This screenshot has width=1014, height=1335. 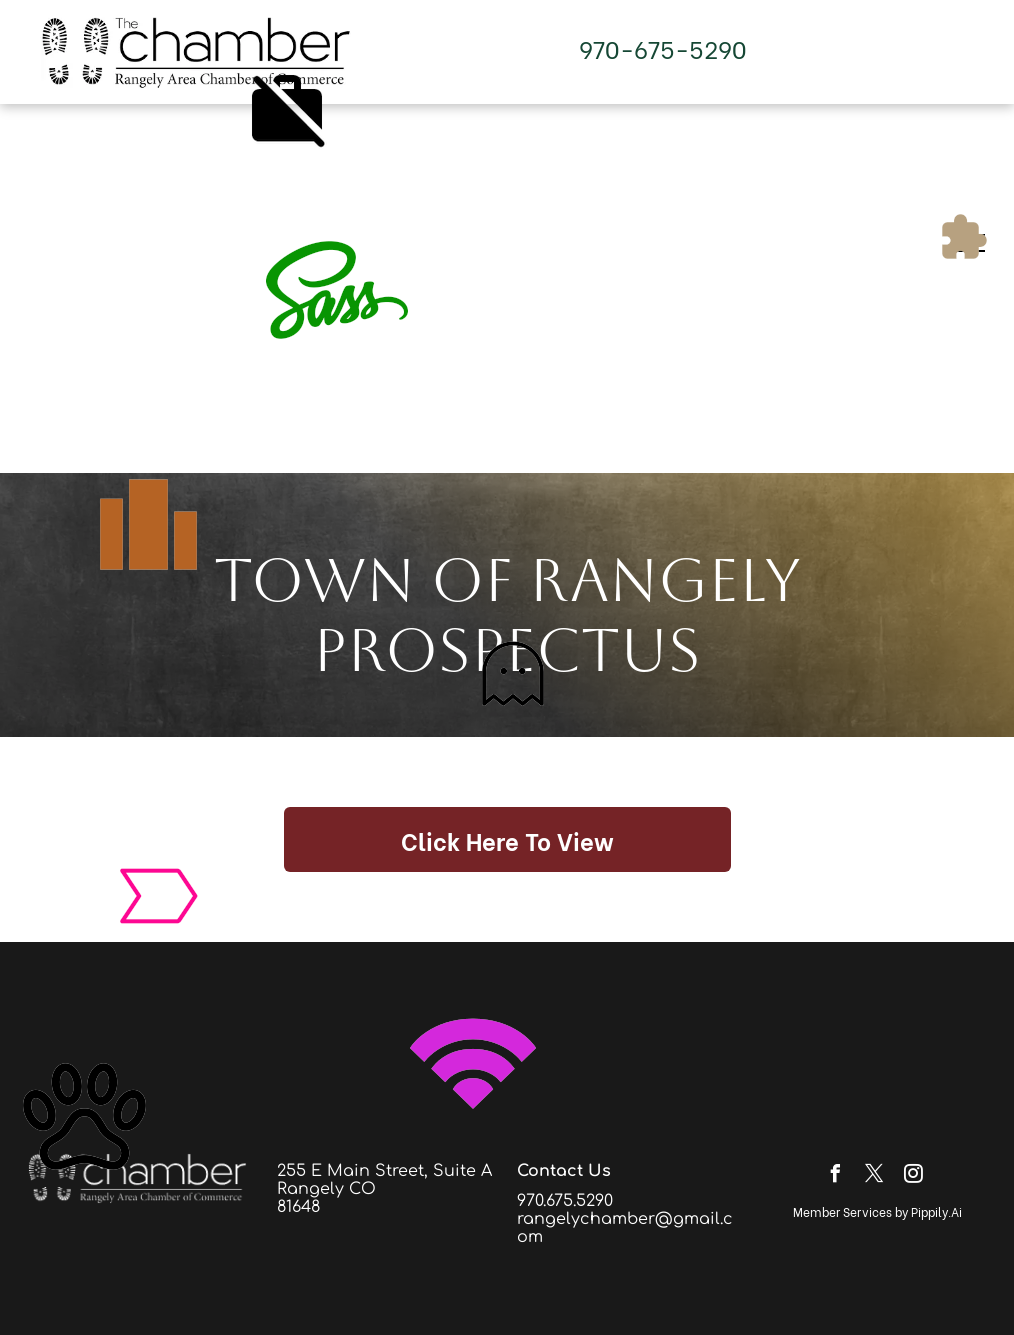 I want to click on disable work mode or work profile, so click(x=287, y=110).